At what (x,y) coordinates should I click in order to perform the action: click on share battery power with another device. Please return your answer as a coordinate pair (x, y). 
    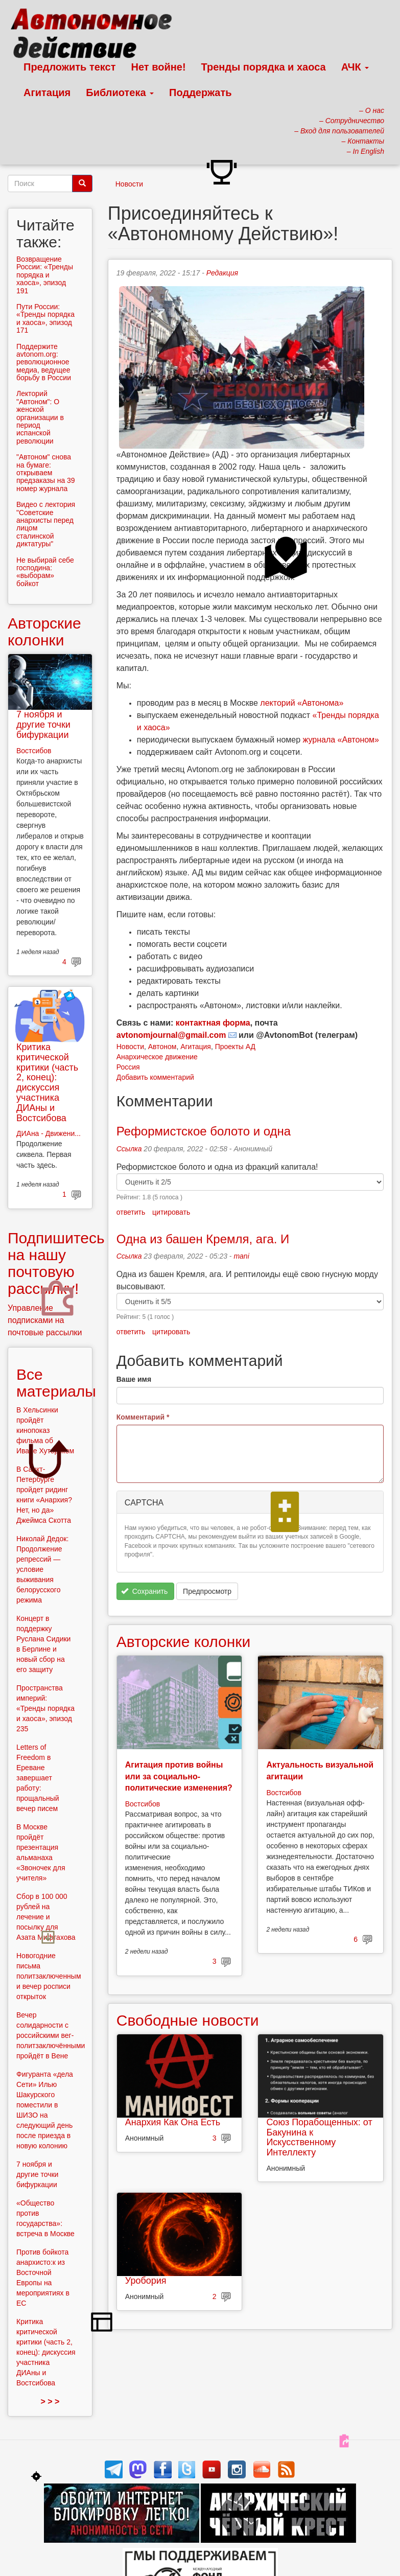
    Looking at the image, I should click on (344, 2441).